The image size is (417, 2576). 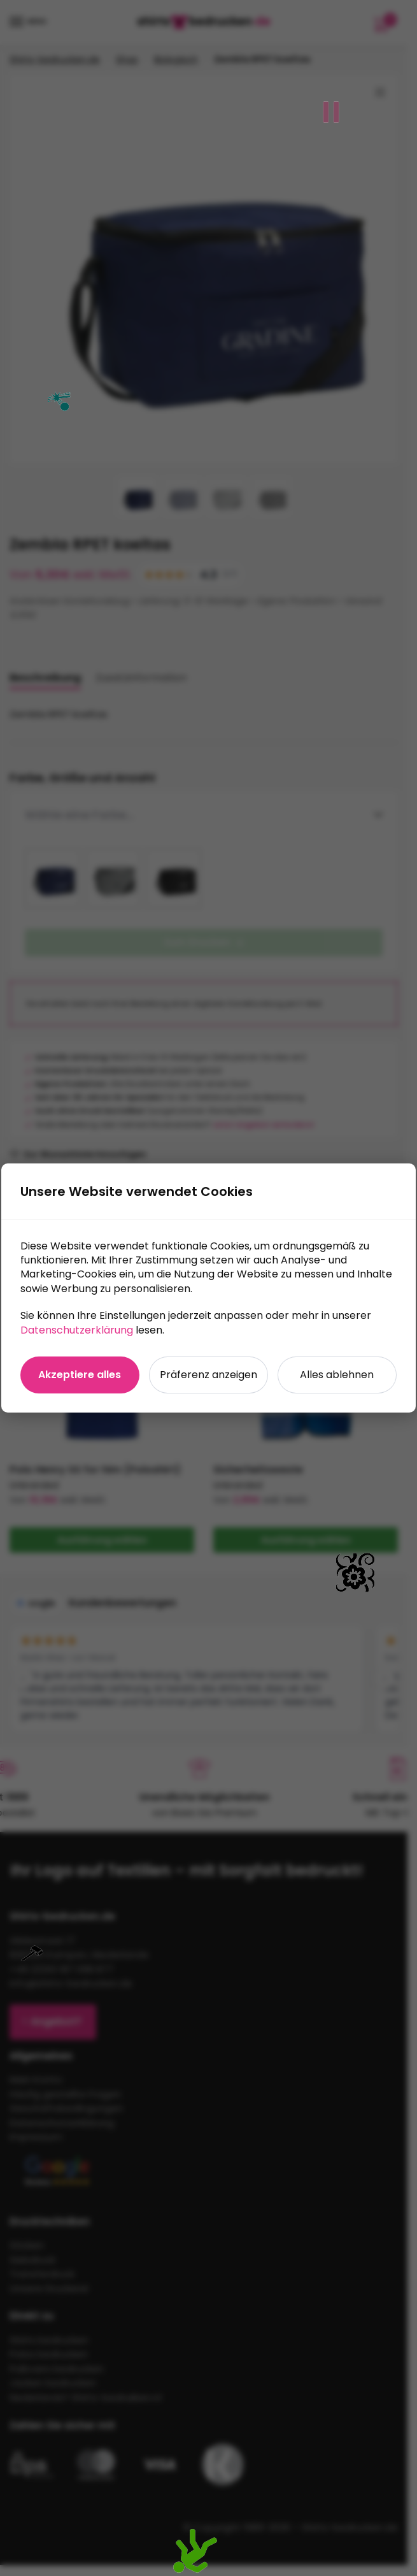 What do you see at coordinates (331, 112) in the screenshot?
I see `pause media playback` at bounding box center [331, 112].